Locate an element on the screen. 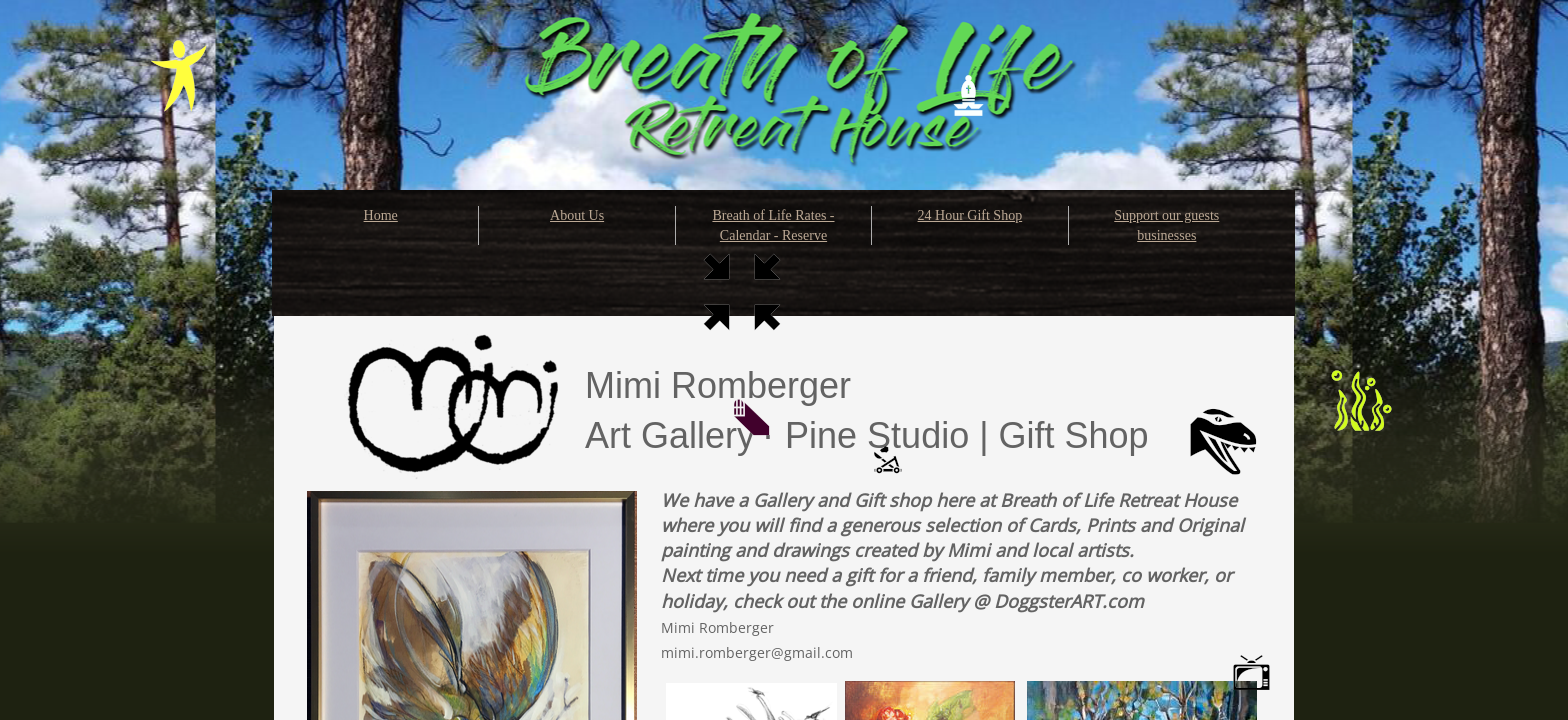 This screenshot has width=1568, height=720. indicates aquatic or underwater environment is located at coordinates (1361, 400).